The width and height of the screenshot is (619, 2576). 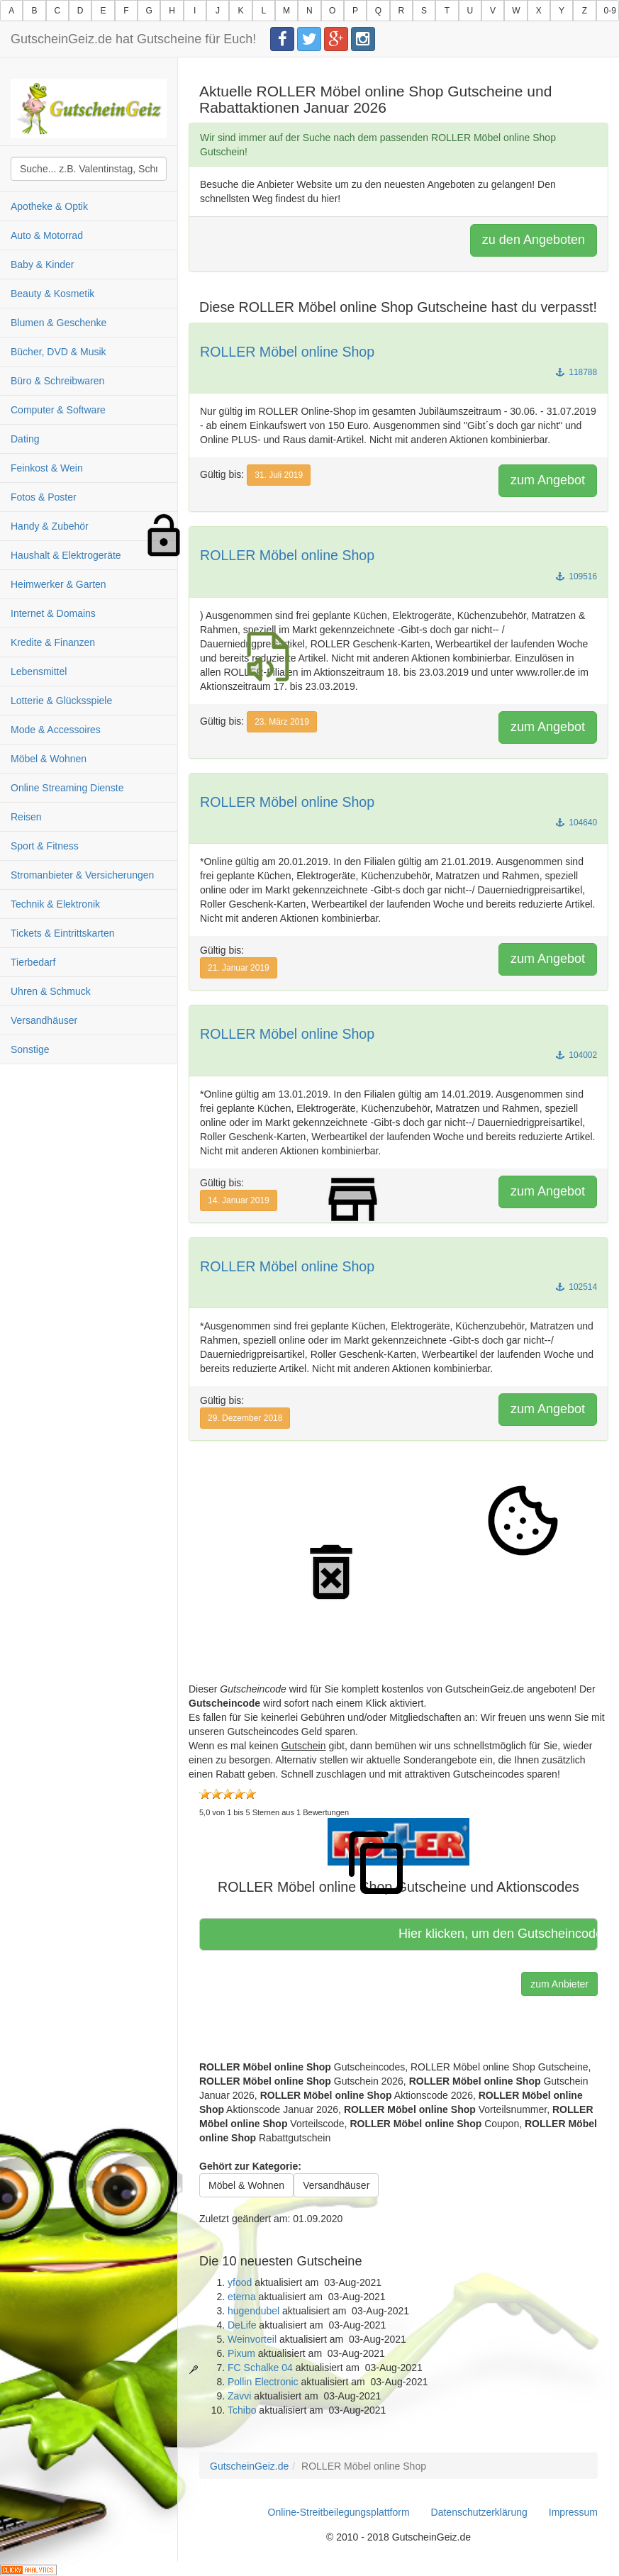 What do you see at coordinates (352, 1199) in the screenshot?
I see `access the store or marketplace` at bounding box center [352, 1199].